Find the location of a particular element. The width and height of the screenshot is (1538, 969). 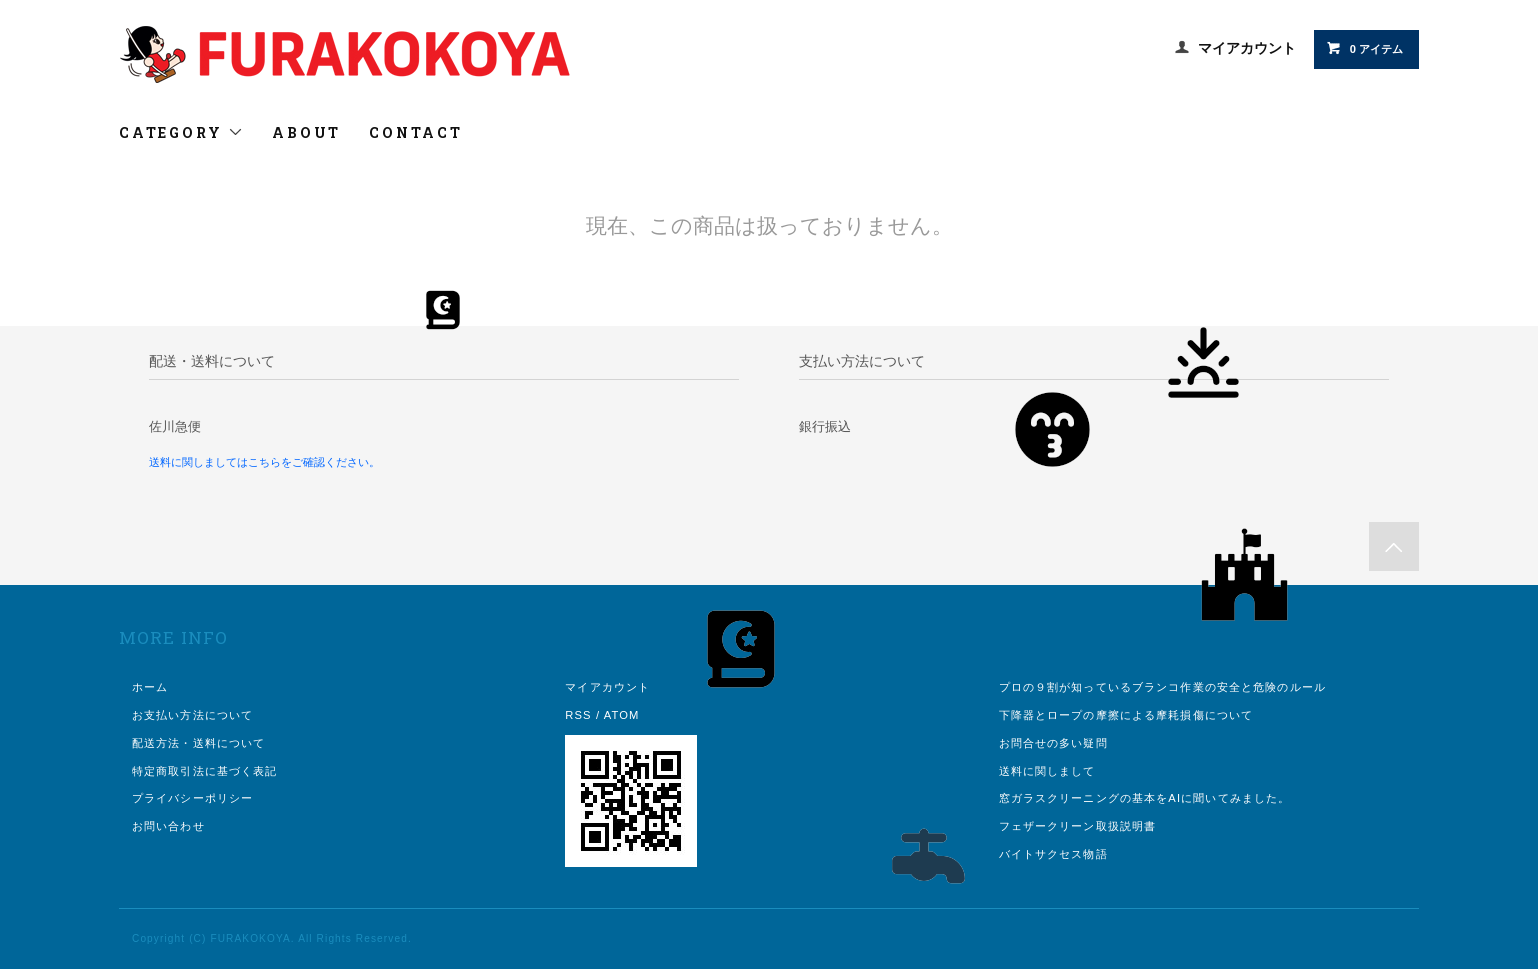

fort awesome brand logo is located at coordinates (1244, 574).